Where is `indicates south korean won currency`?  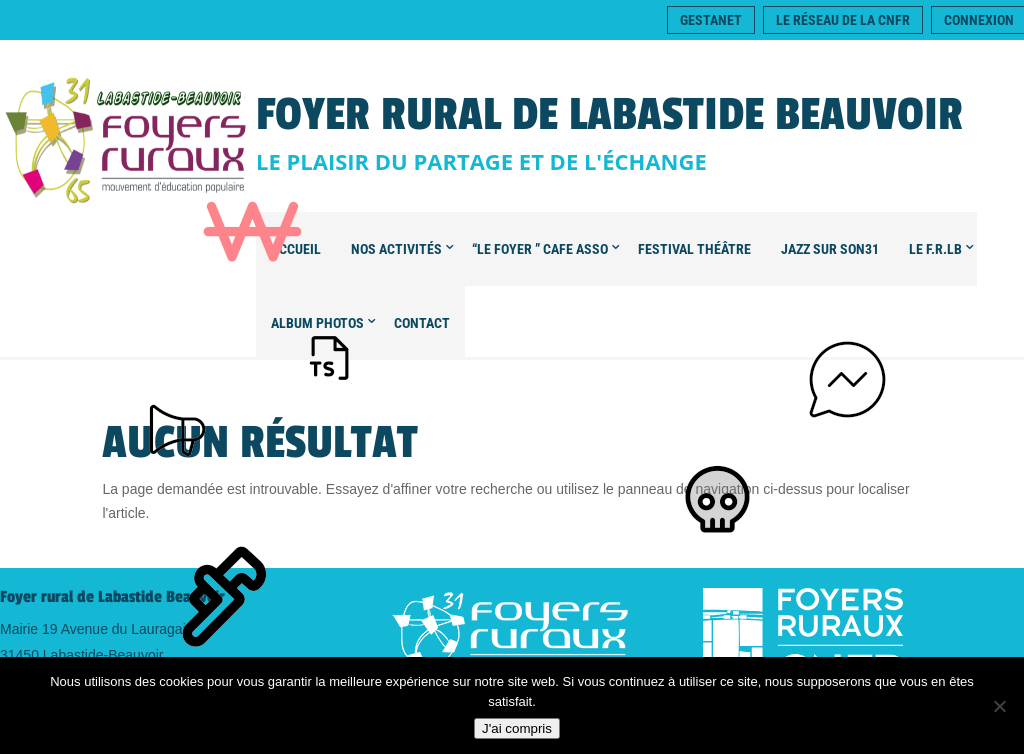
indicates south korean won currency is located at coordinates (252, 228).